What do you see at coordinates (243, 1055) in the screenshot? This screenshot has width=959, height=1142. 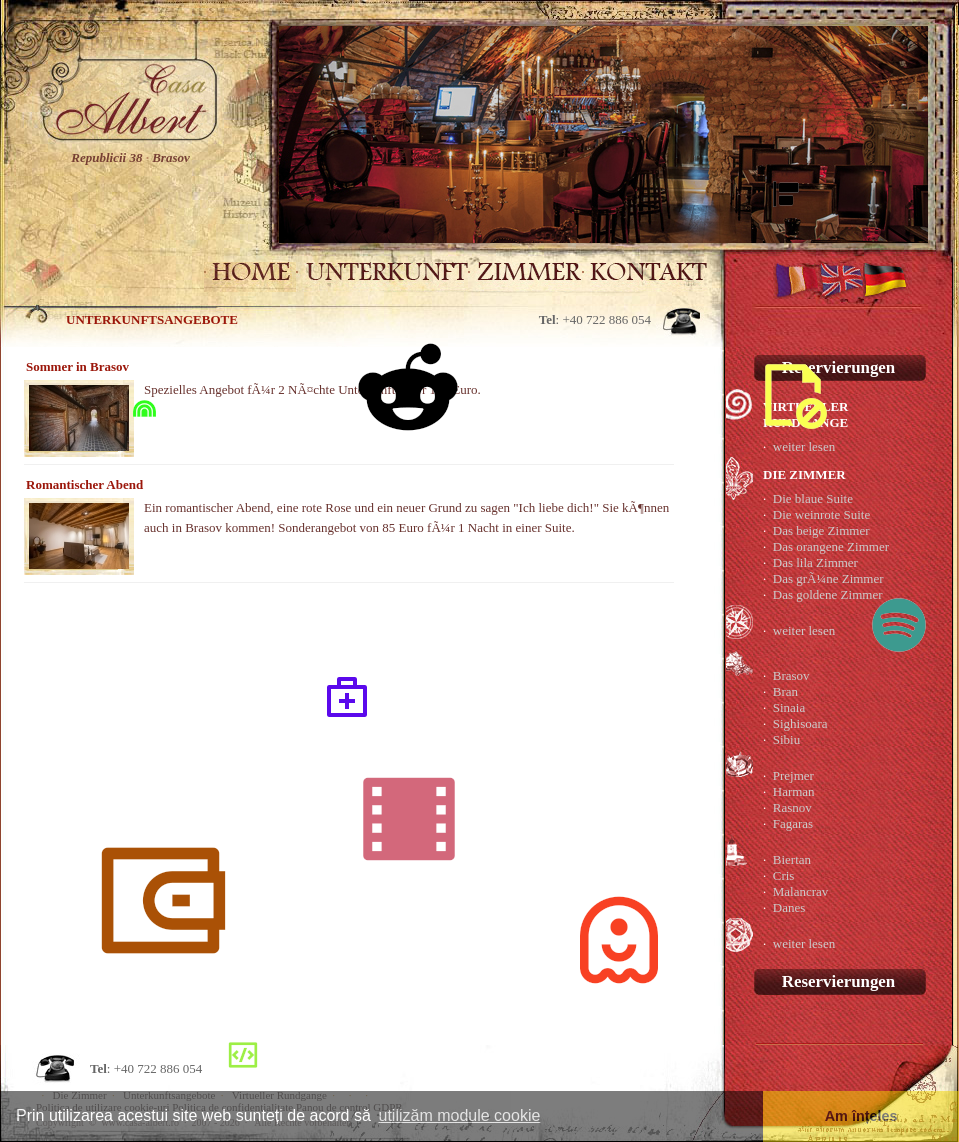 I see `view or edit source code` at bounding box center [243, 1055].